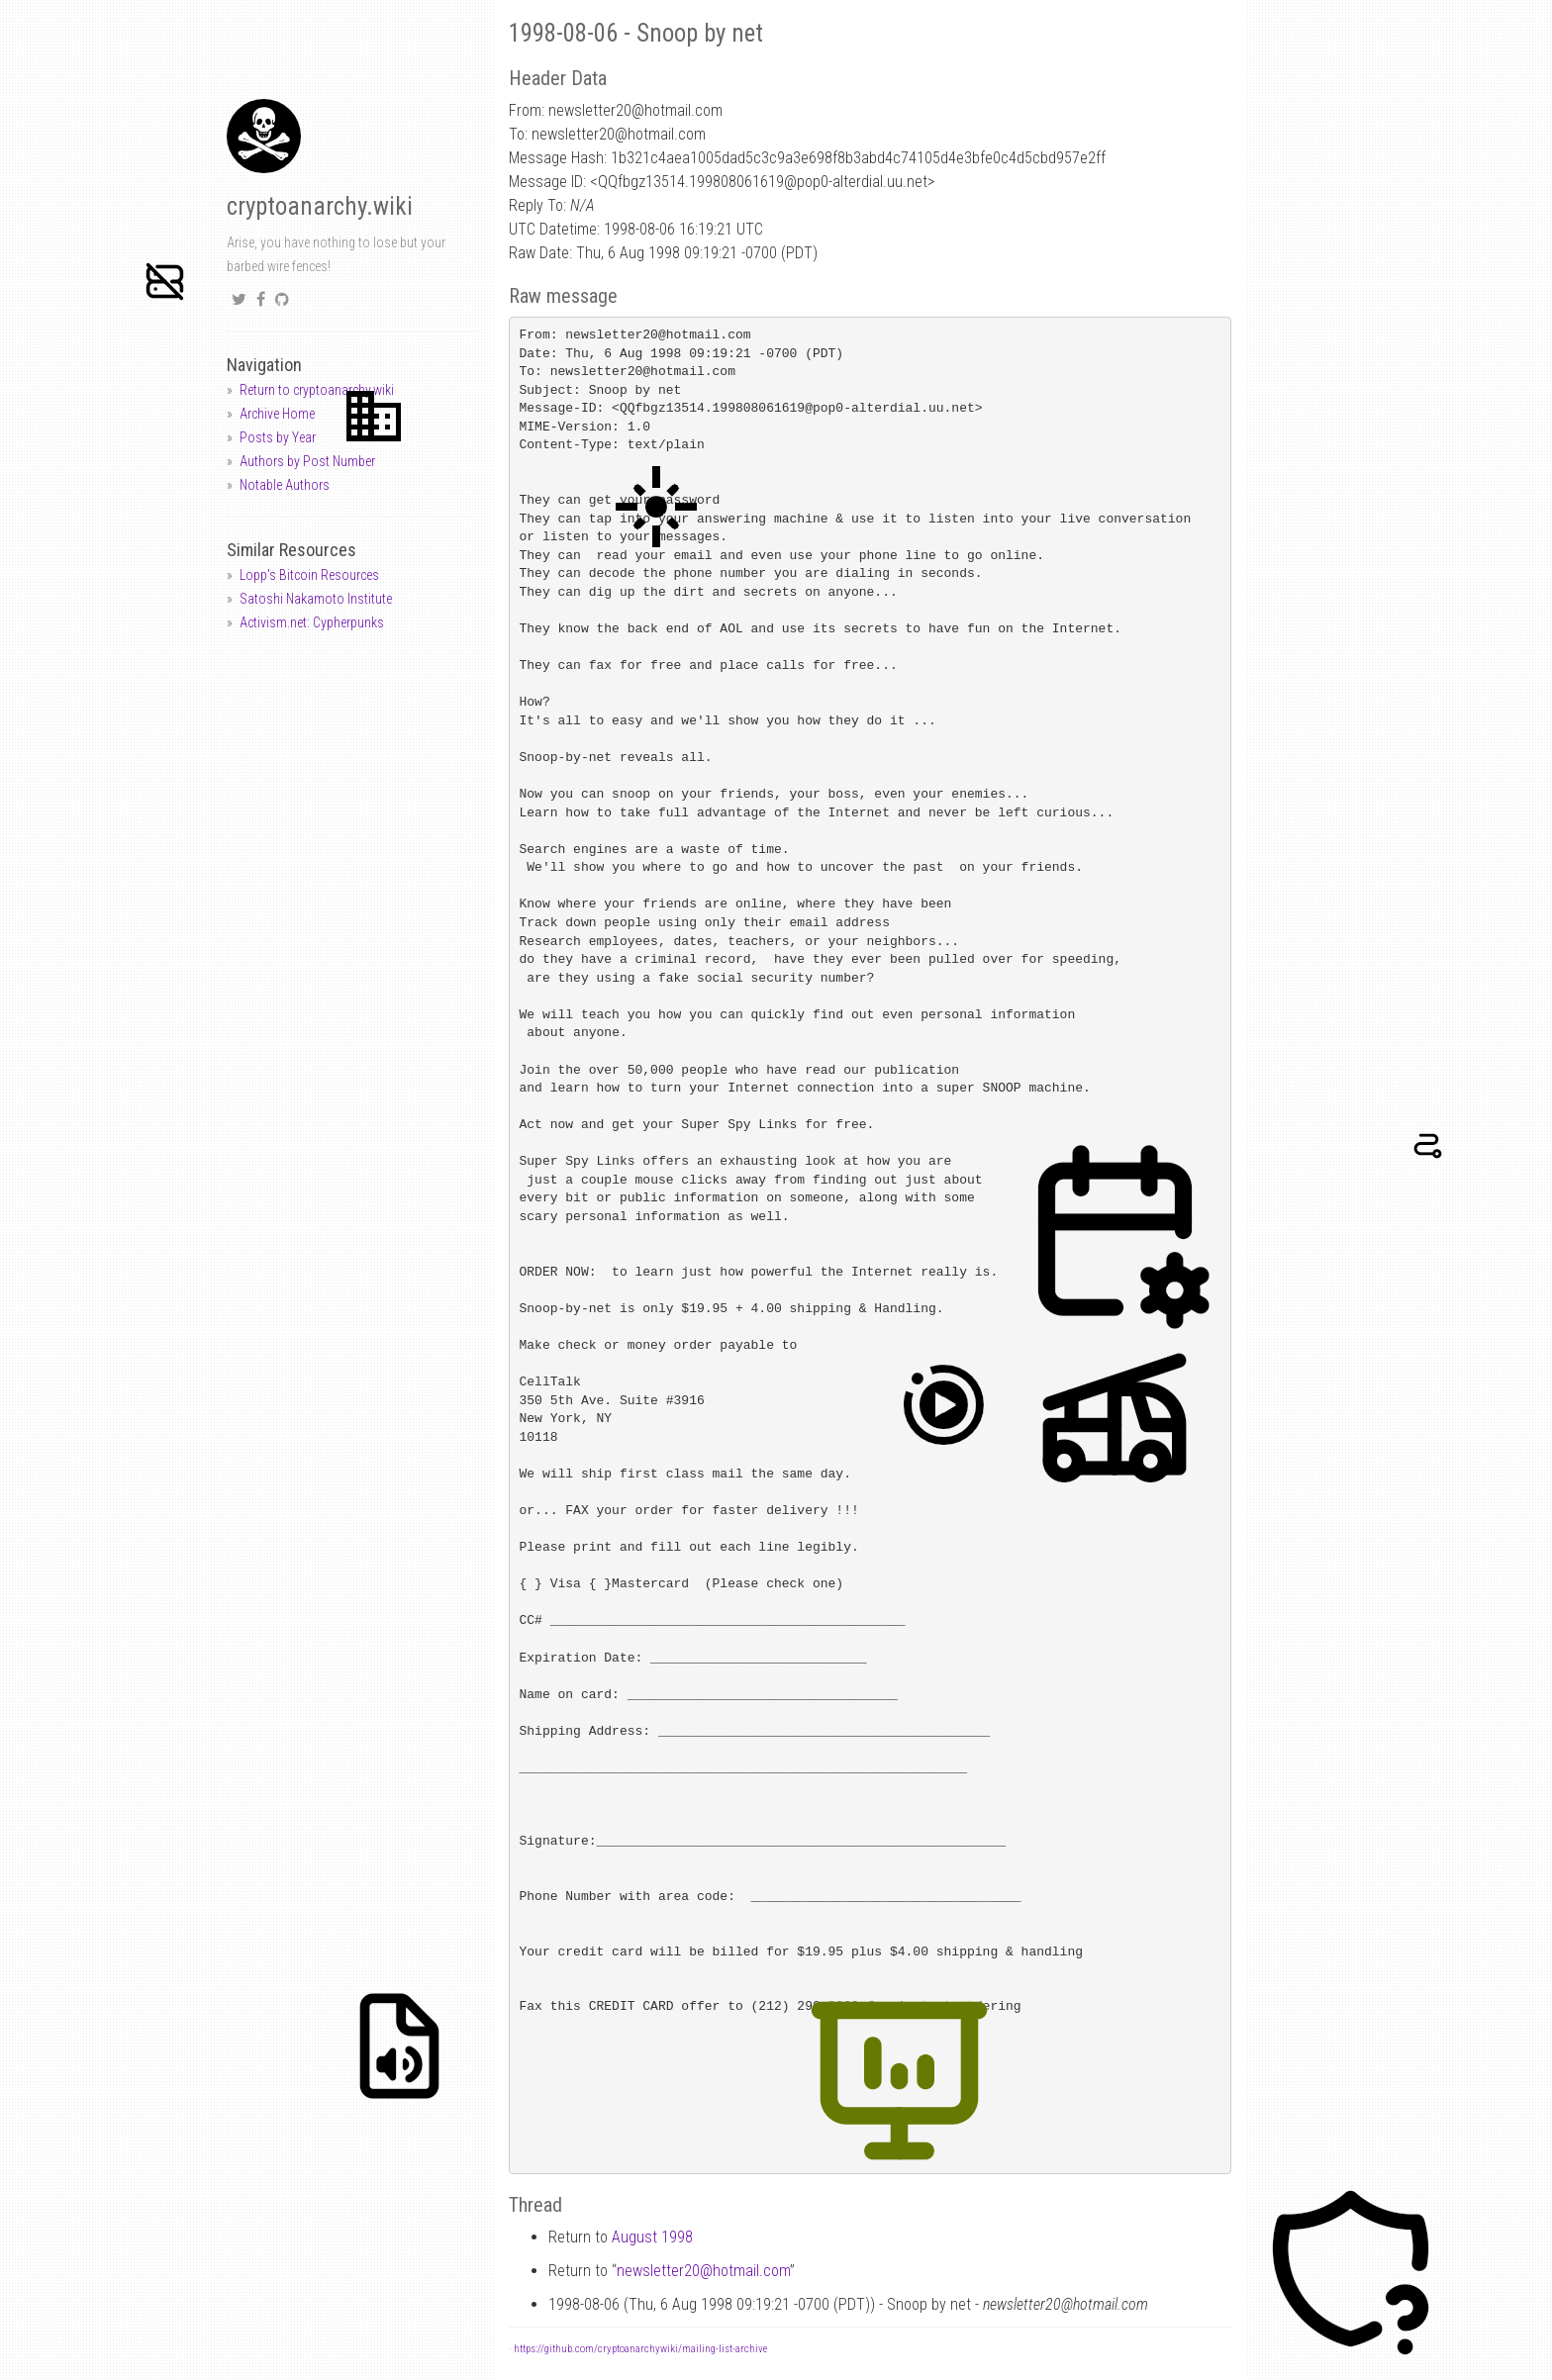 Image resolution: width=1552 pixels, height=2380 pixels. I want to click on server is offline or unavailable, so click(164, 281).